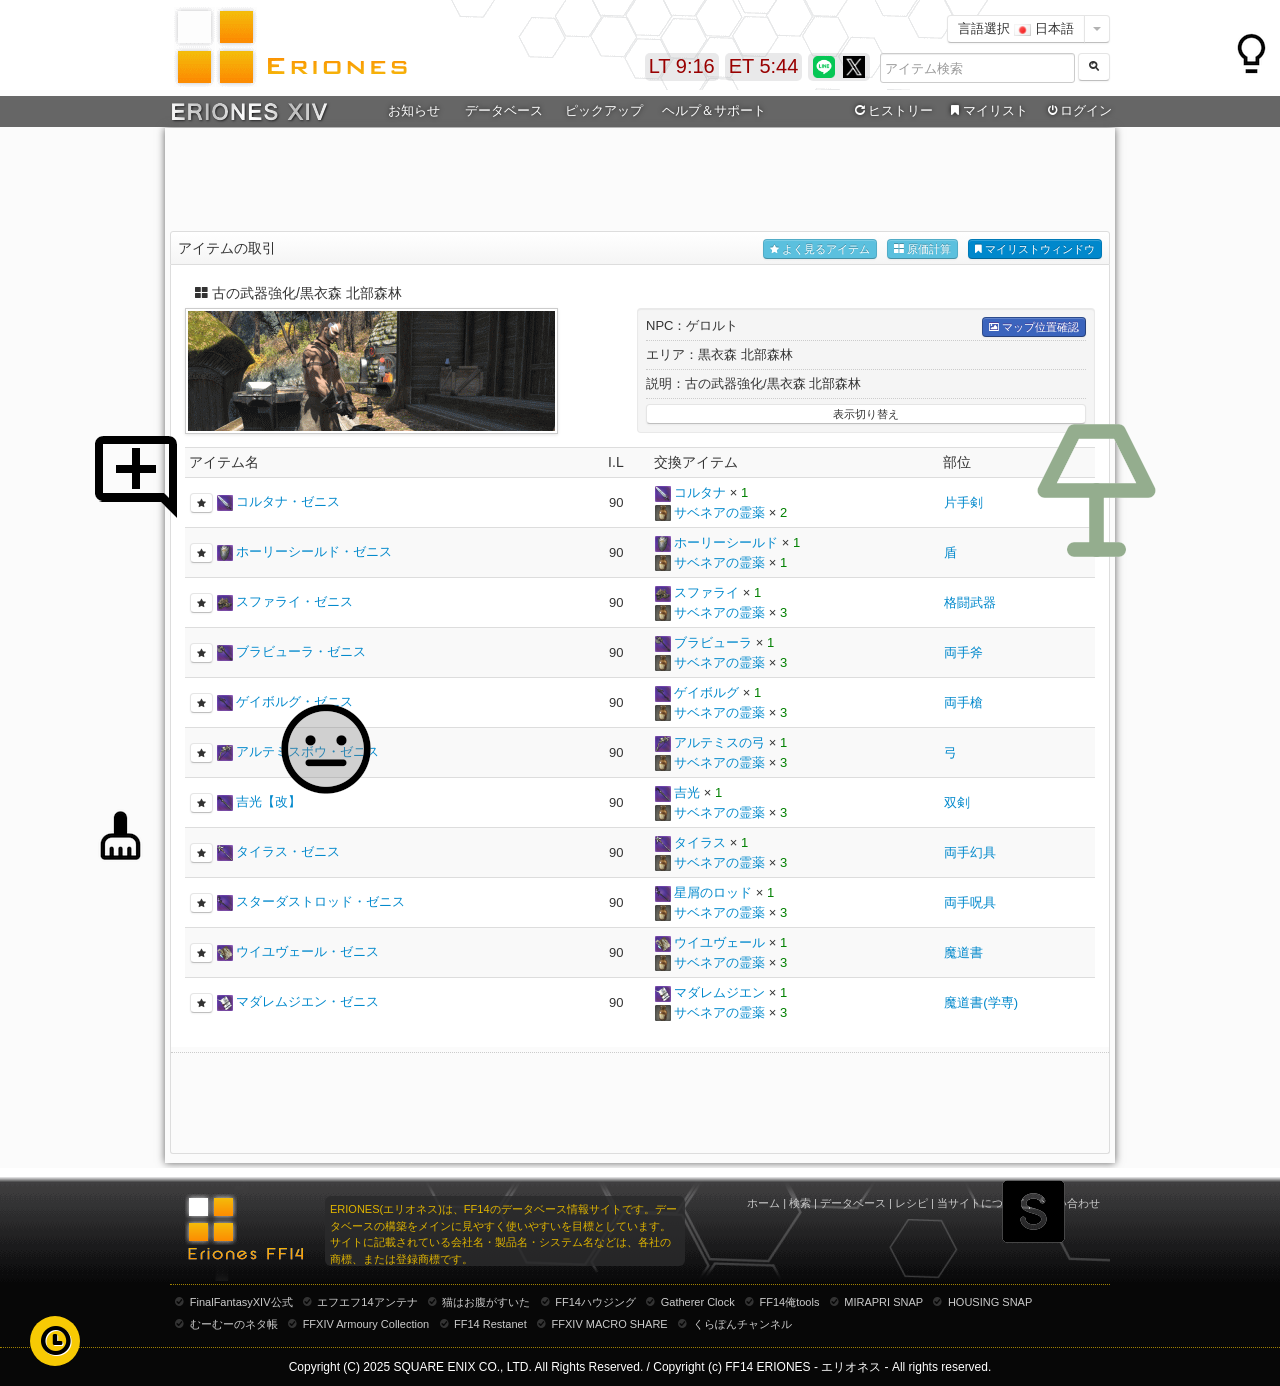 This screenshot has width=1280, height=1386. Describe the element at coordinates (1096, 490) in the screenshot. I see `toggle lamp or lighting on/off` at that location.